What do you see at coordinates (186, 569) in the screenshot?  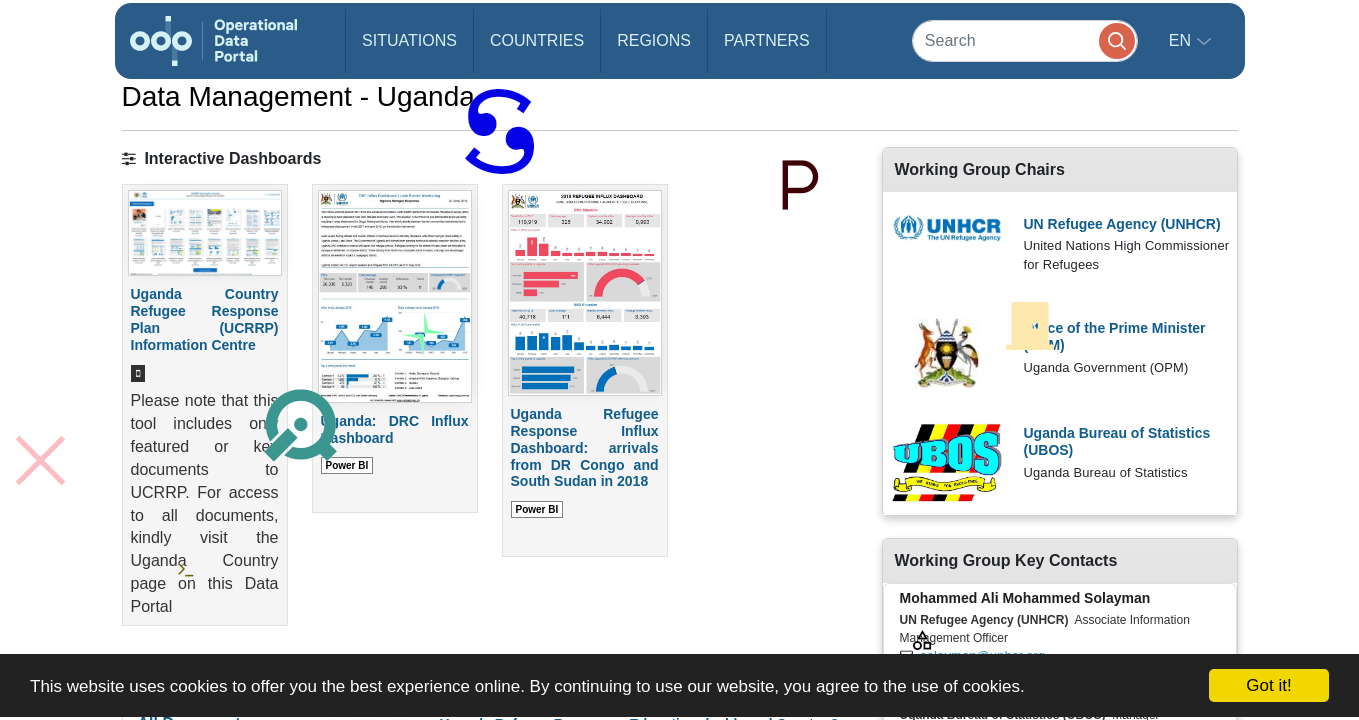 I see `open command line interface` at bounding box center [186, 569].